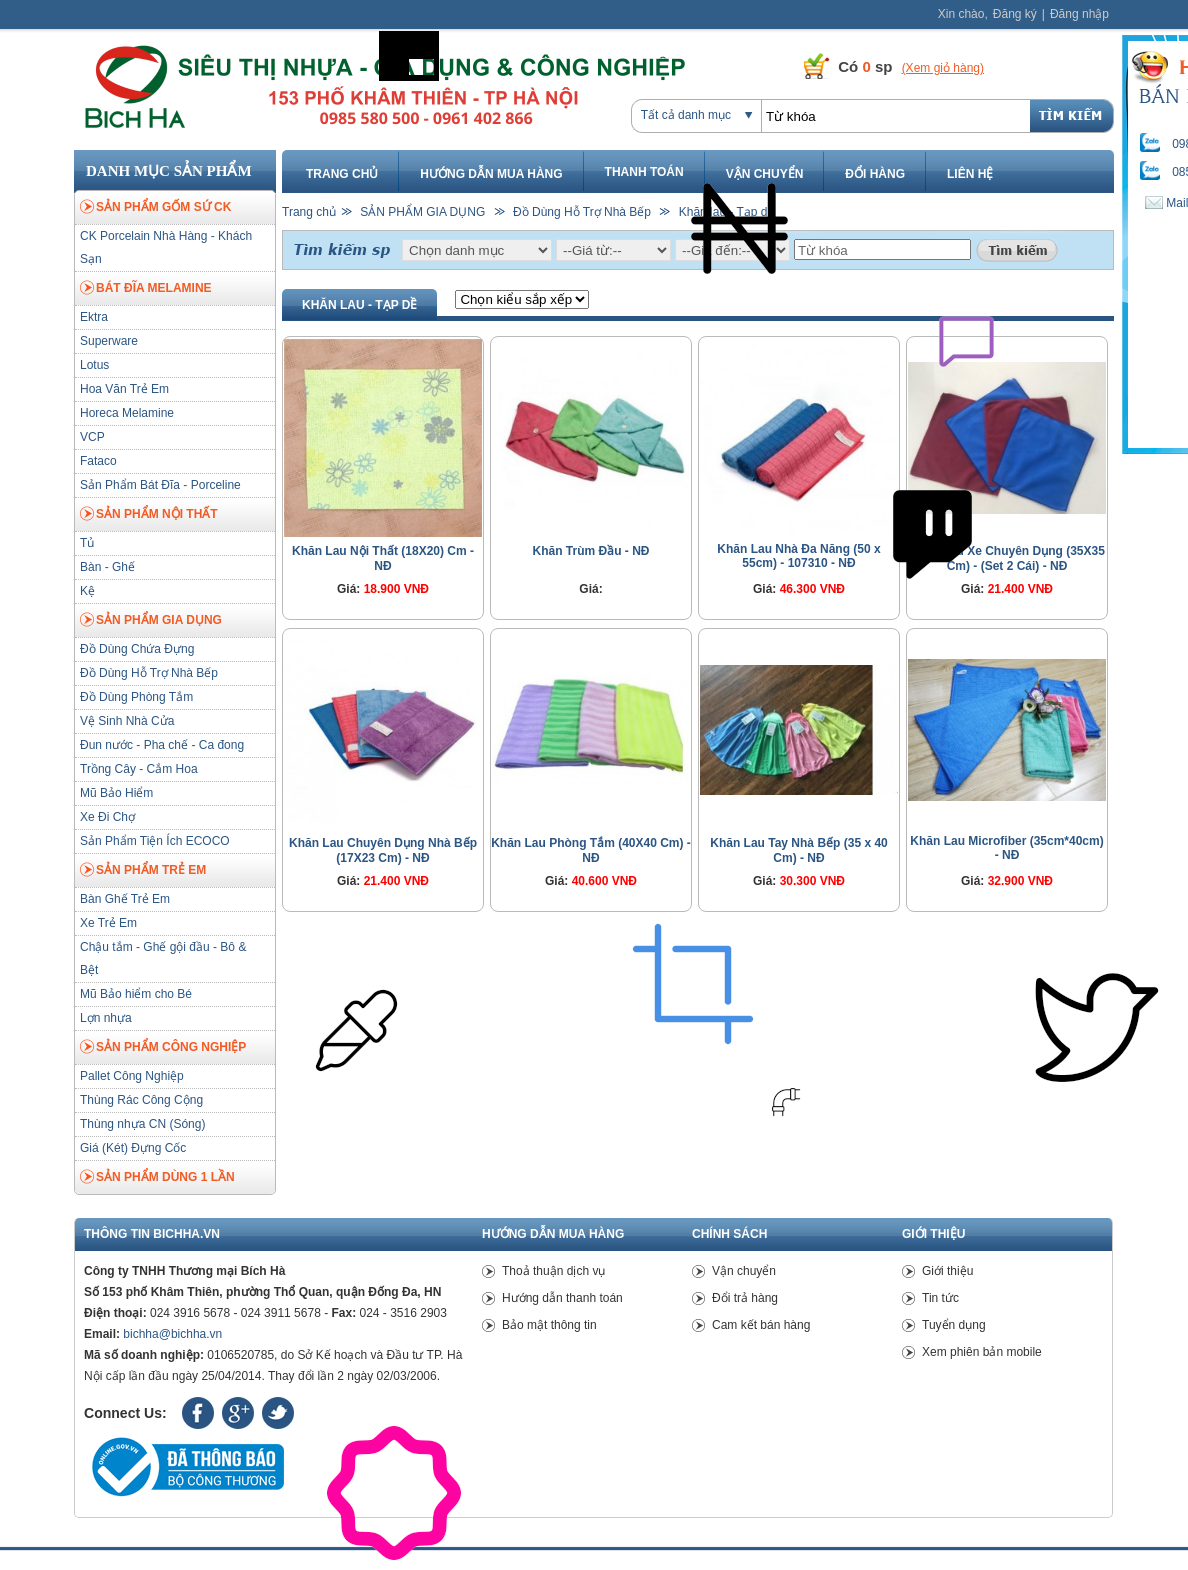 The image size is (1188, 1570). What do you see at coordinates (693, 984) in the screenshot?
I see `crop an image or photo` at bounding box center [693, 984].